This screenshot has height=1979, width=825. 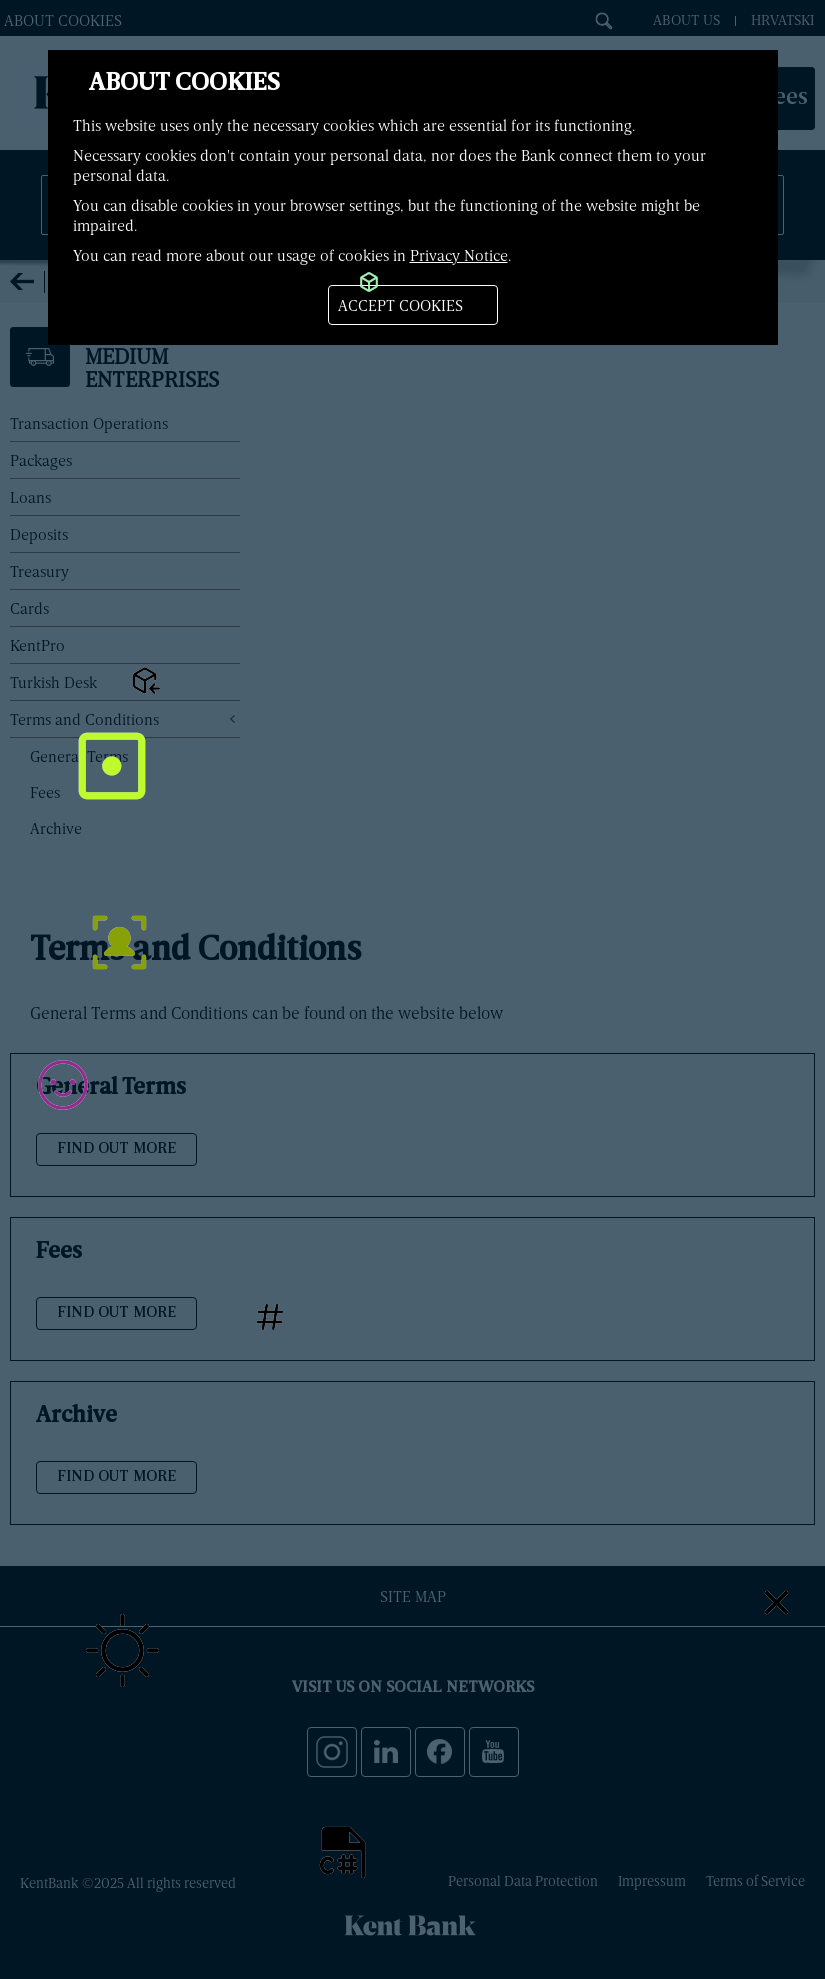 I want to click on switch to light mode, so click(x=122, y=1650).